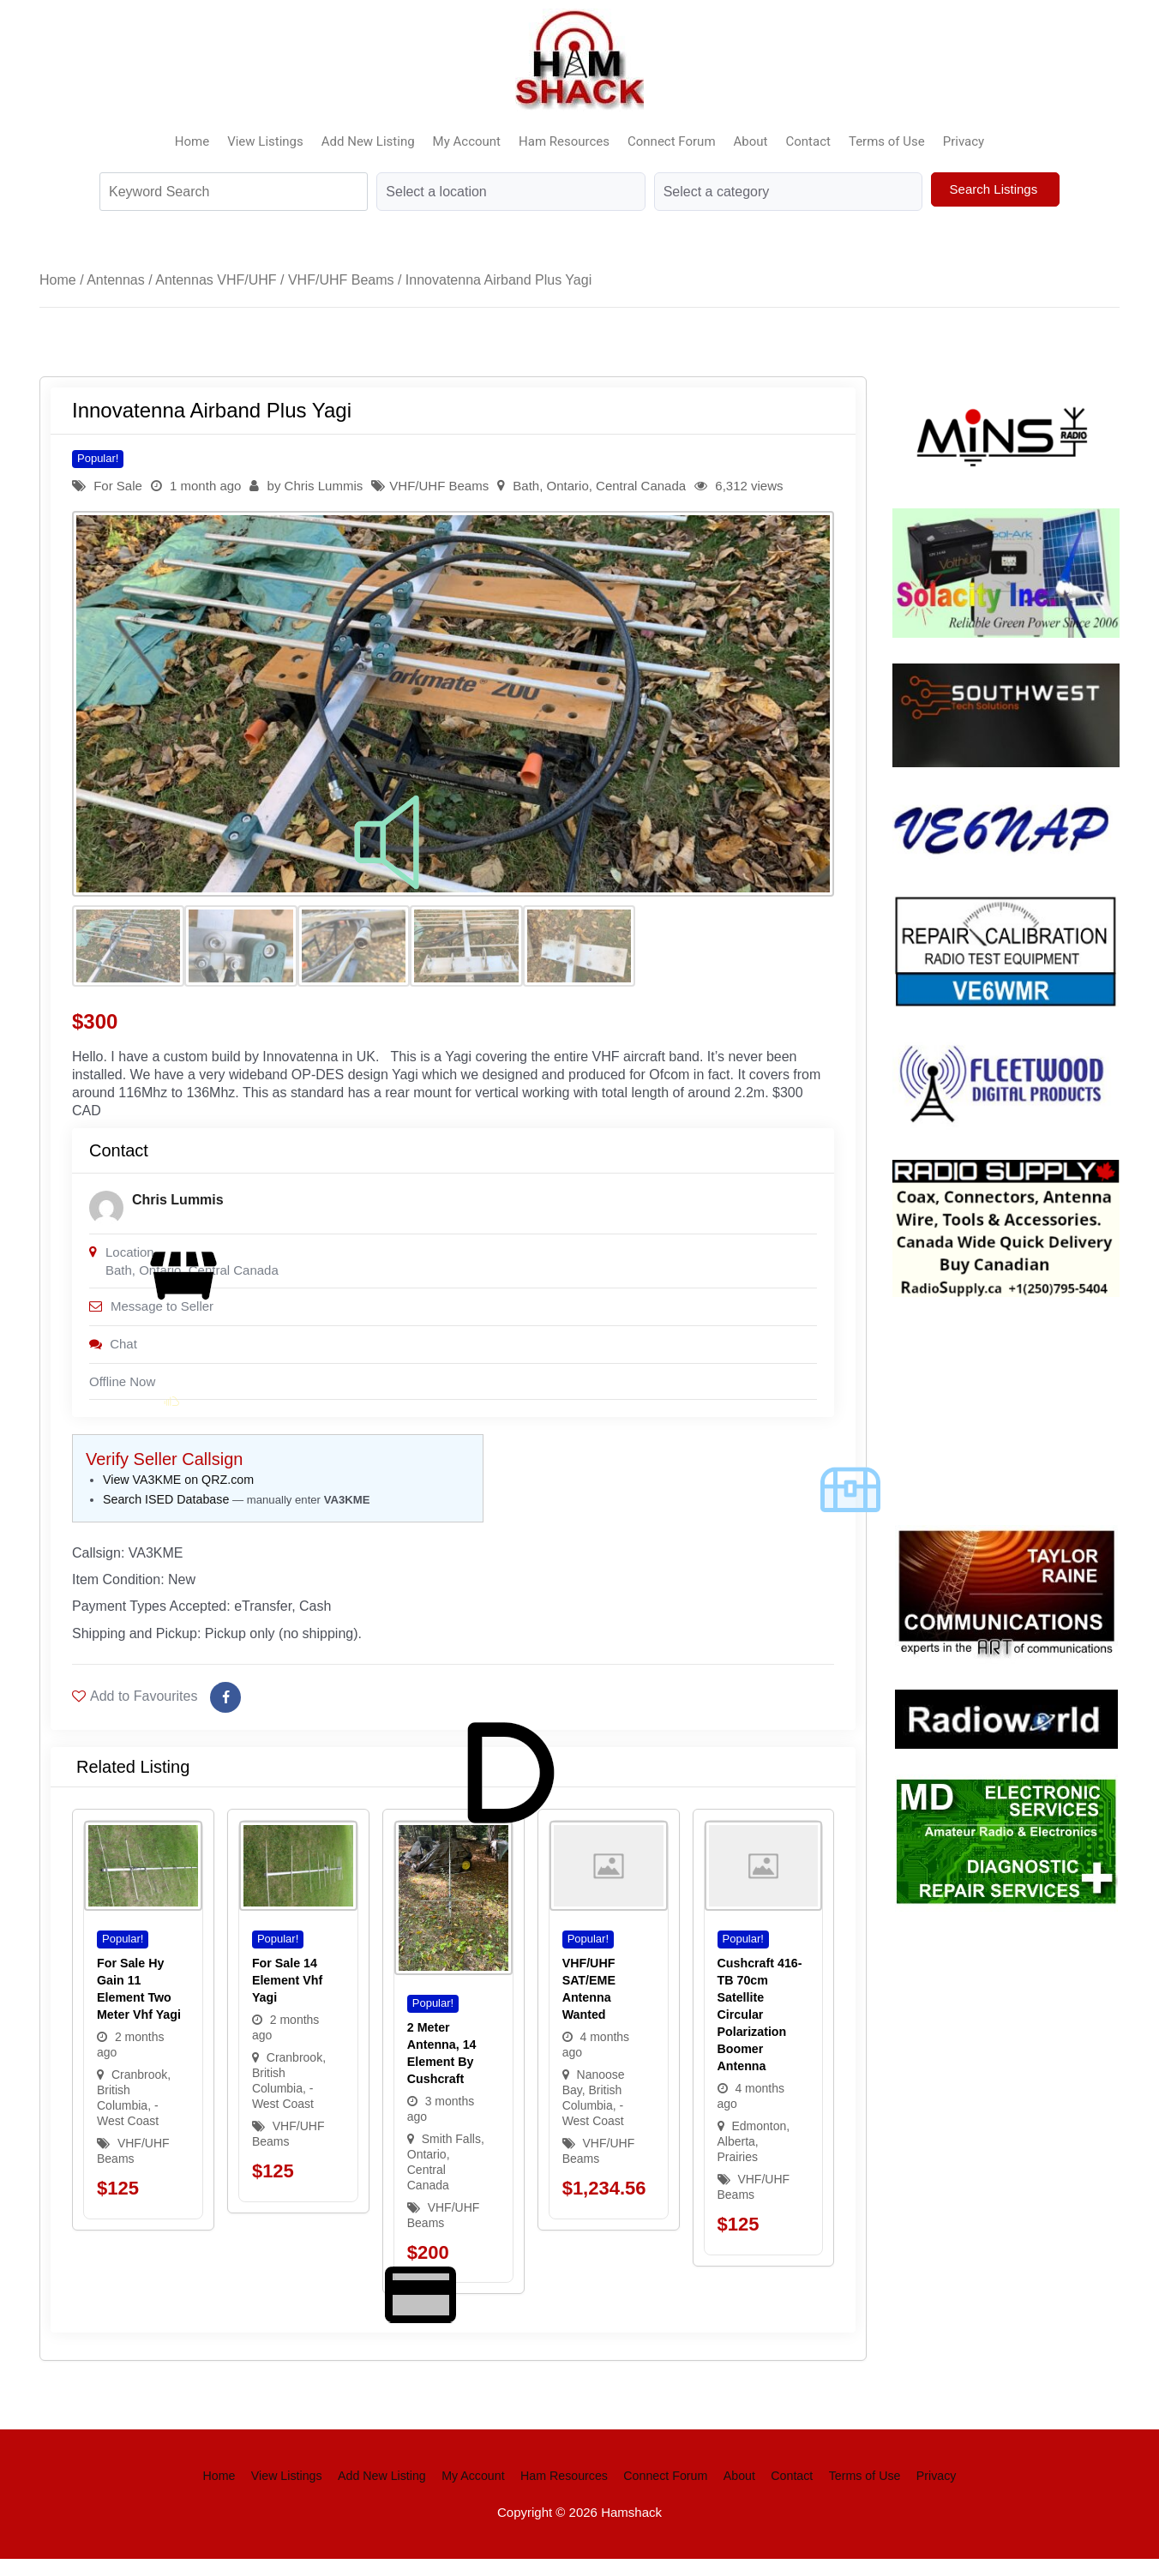  What do you see at coordinates (420, 2294) in the screenshot?
I see `manage payment methods` at bounding box center [420, 2294].